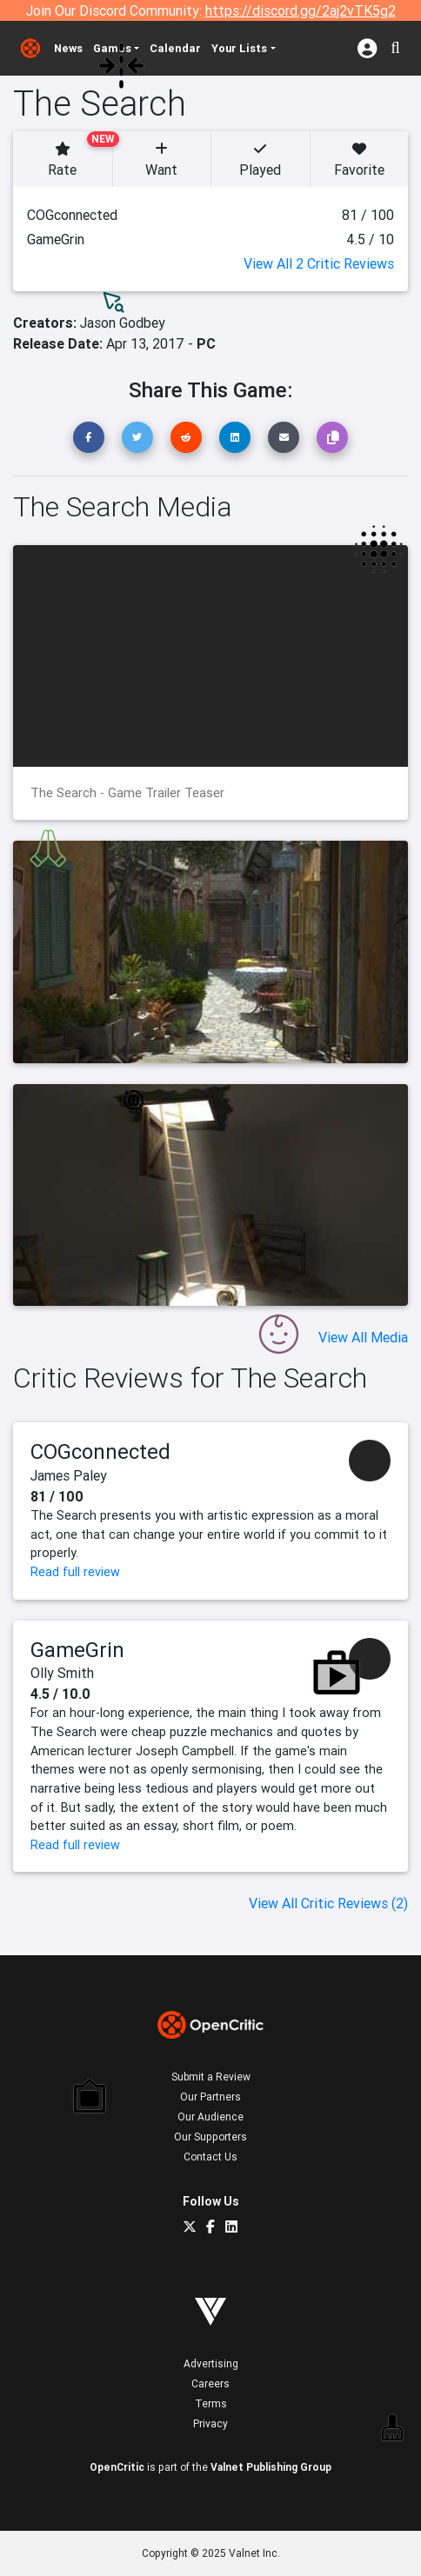  I want to click on apply blur effect to image, so click(378, 549).